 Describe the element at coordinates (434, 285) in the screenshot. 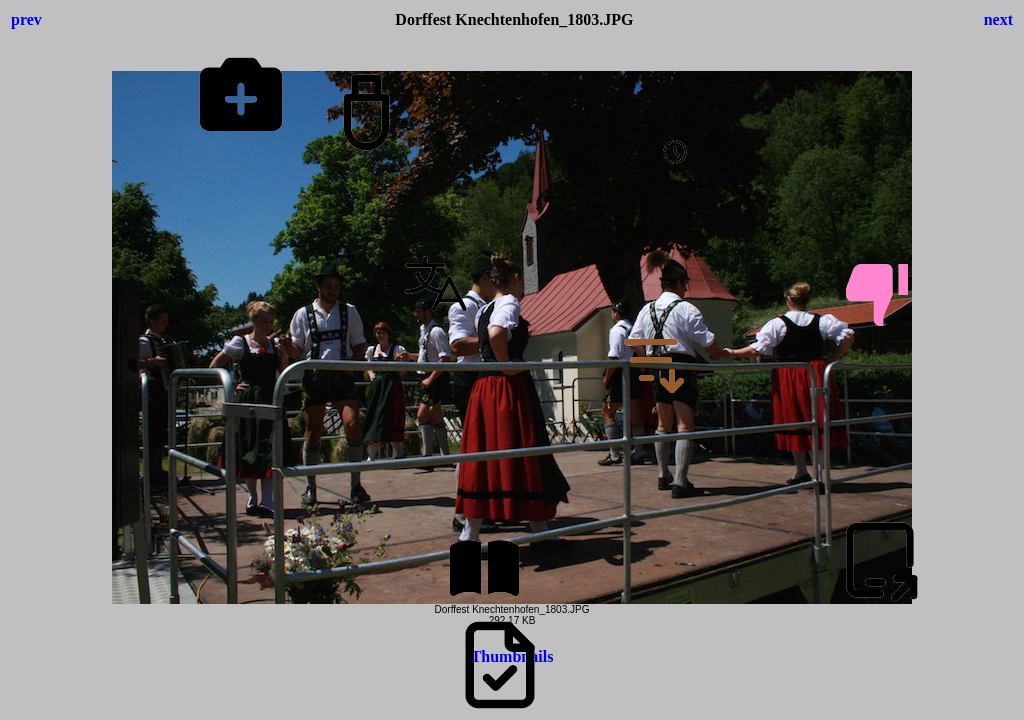

I see `translate text to another language` at that location.